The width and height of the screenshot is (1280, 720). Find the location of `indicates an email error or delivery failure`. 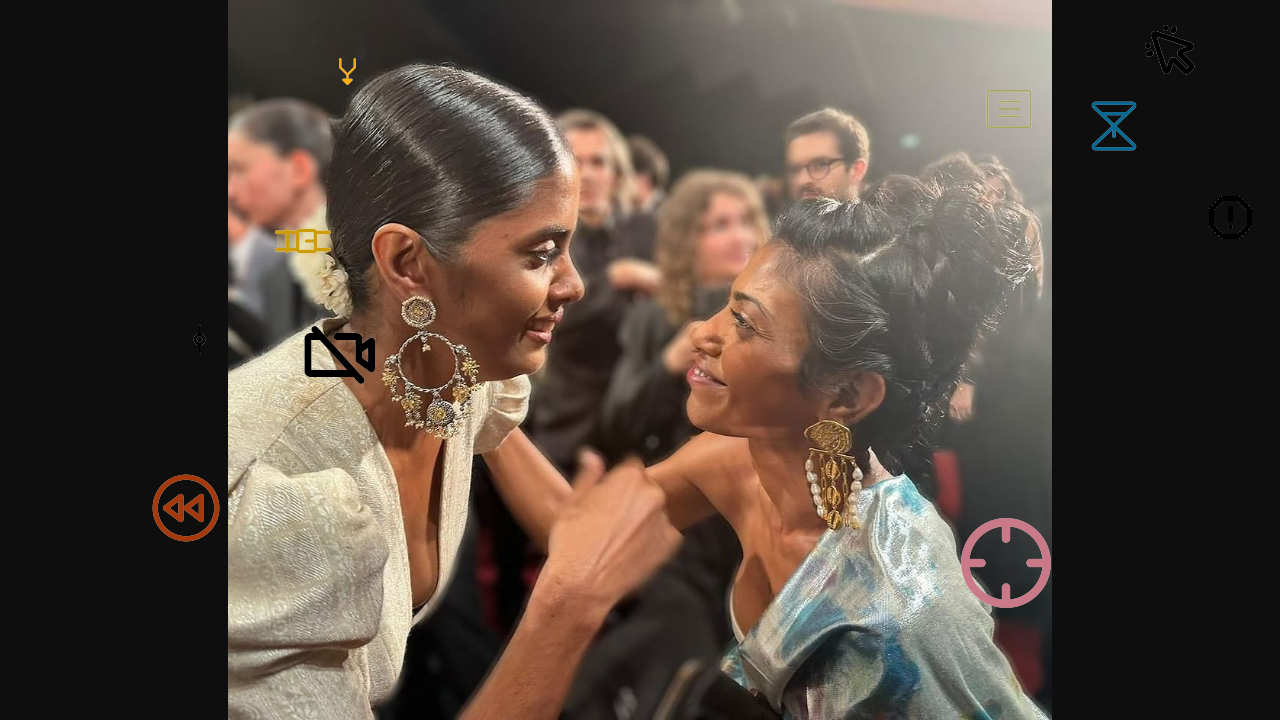

indicates an email error or delivery failure is located at coordinates (1230, 217).